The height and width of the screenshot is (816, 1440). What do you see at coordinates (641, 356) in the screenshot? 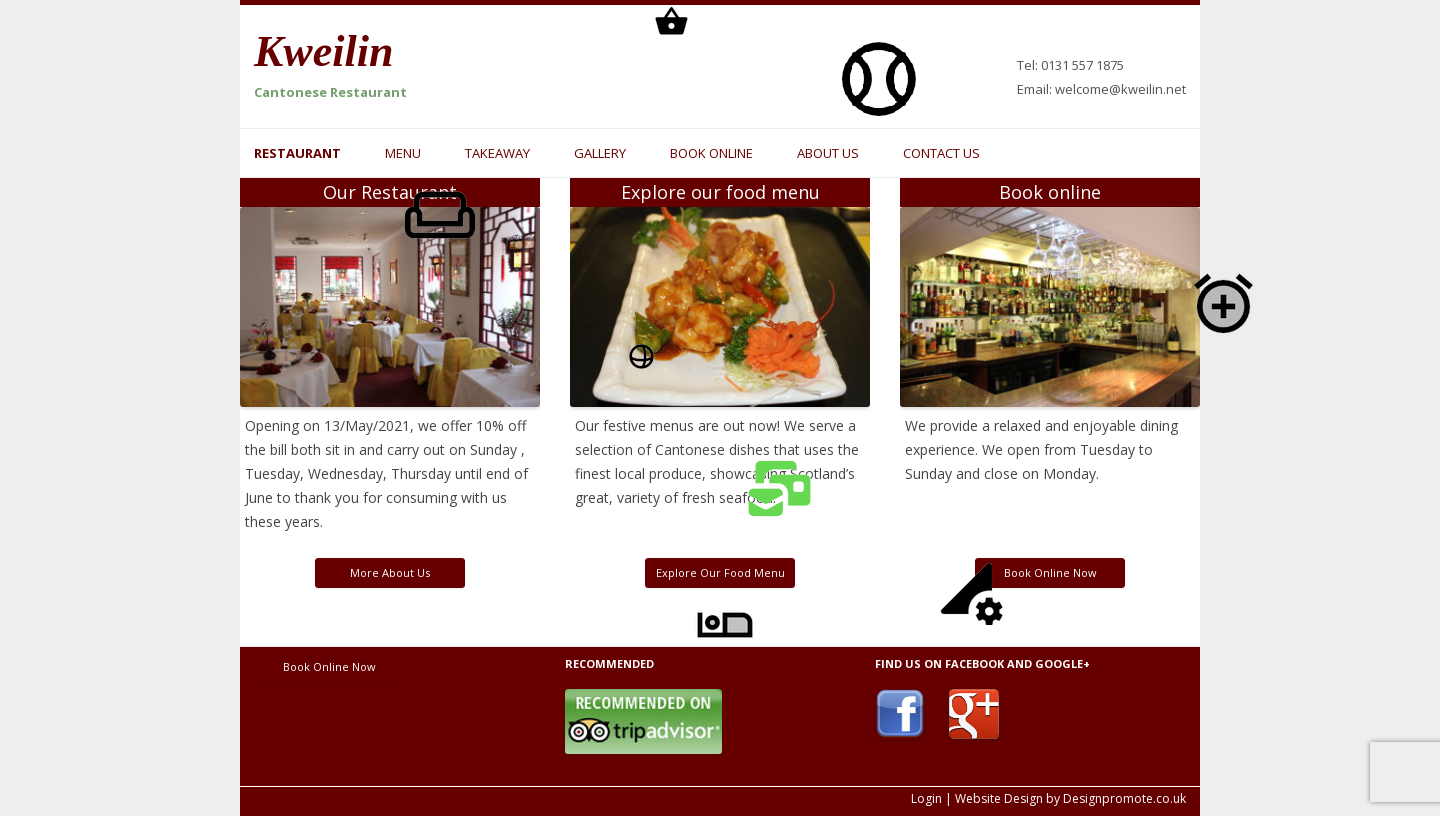
I see `access globe or world view` at bounding box center [641, 356].